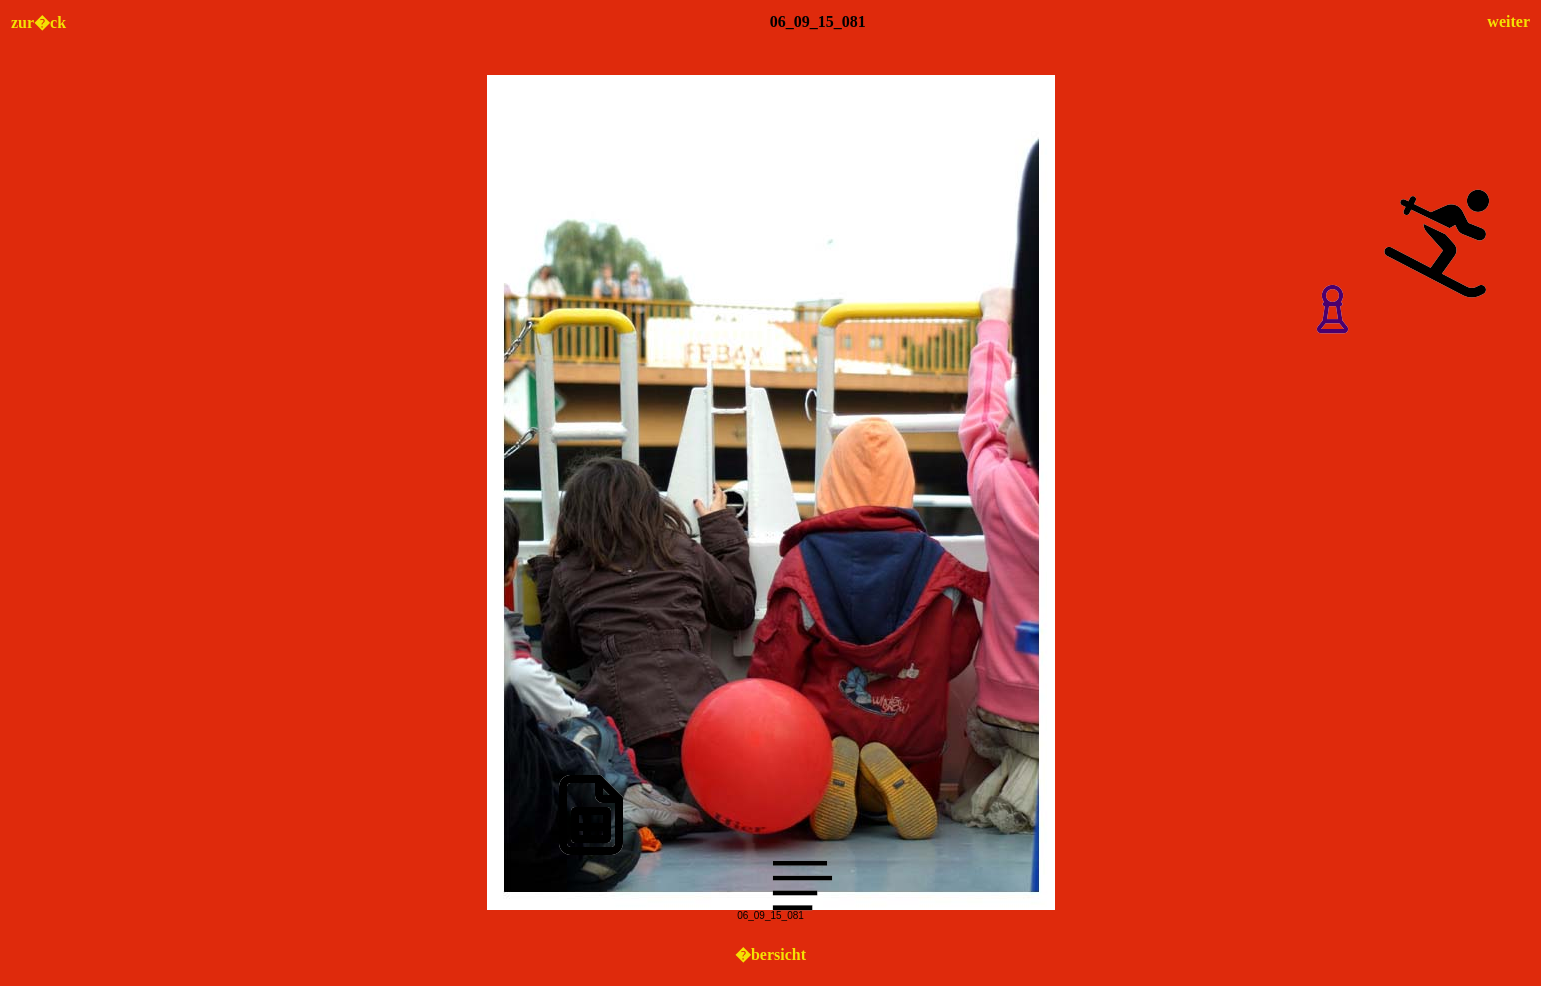 The height and width of the screenshot is (986, 1541). I want to click on access skiing or winter sports information, so click(1441, 240).